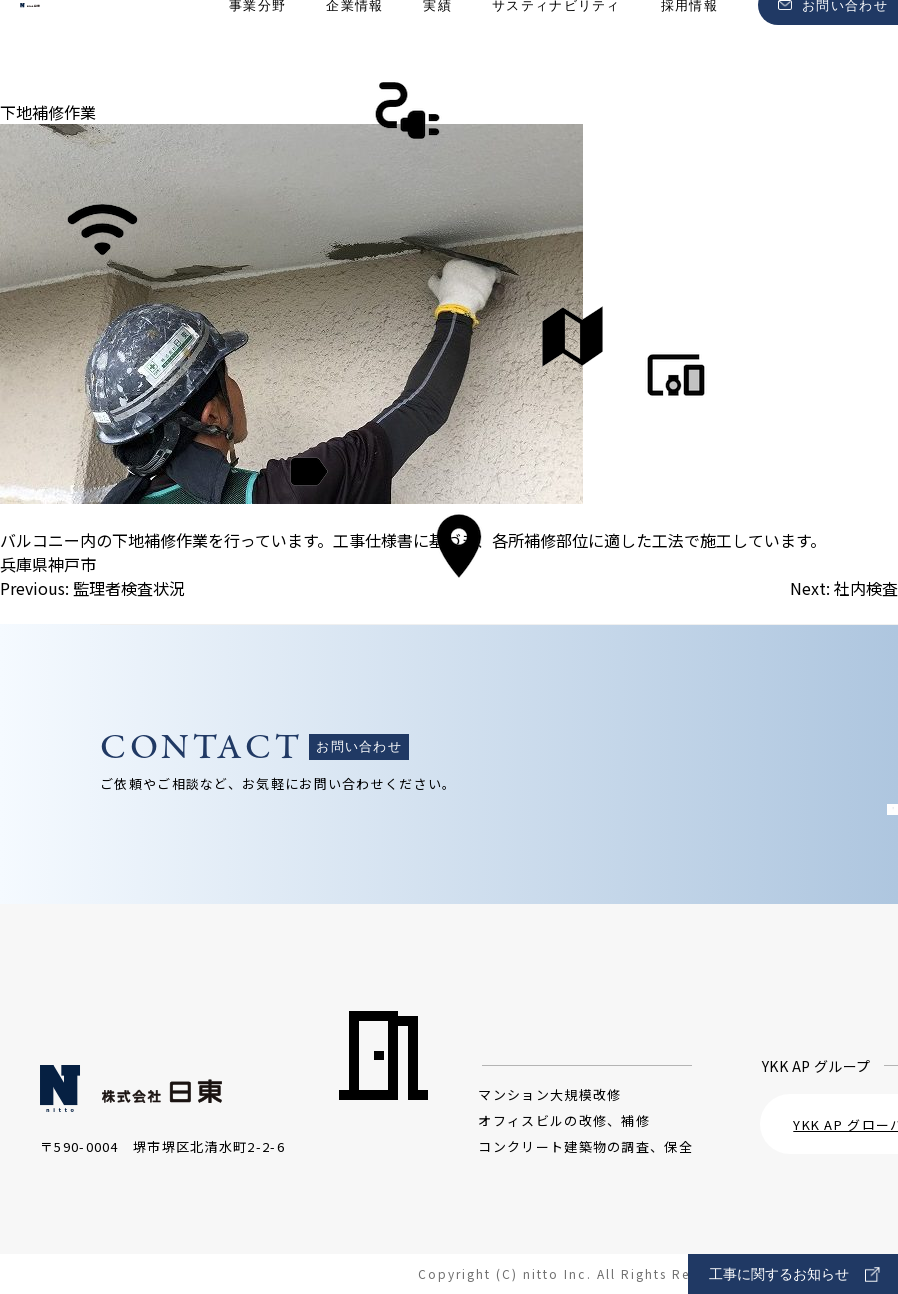 This screenshot has width=898, height=1294. Describe the element at coordinates (102, 229) in the screenshot. I see `indicates active wifi connection` at that location.